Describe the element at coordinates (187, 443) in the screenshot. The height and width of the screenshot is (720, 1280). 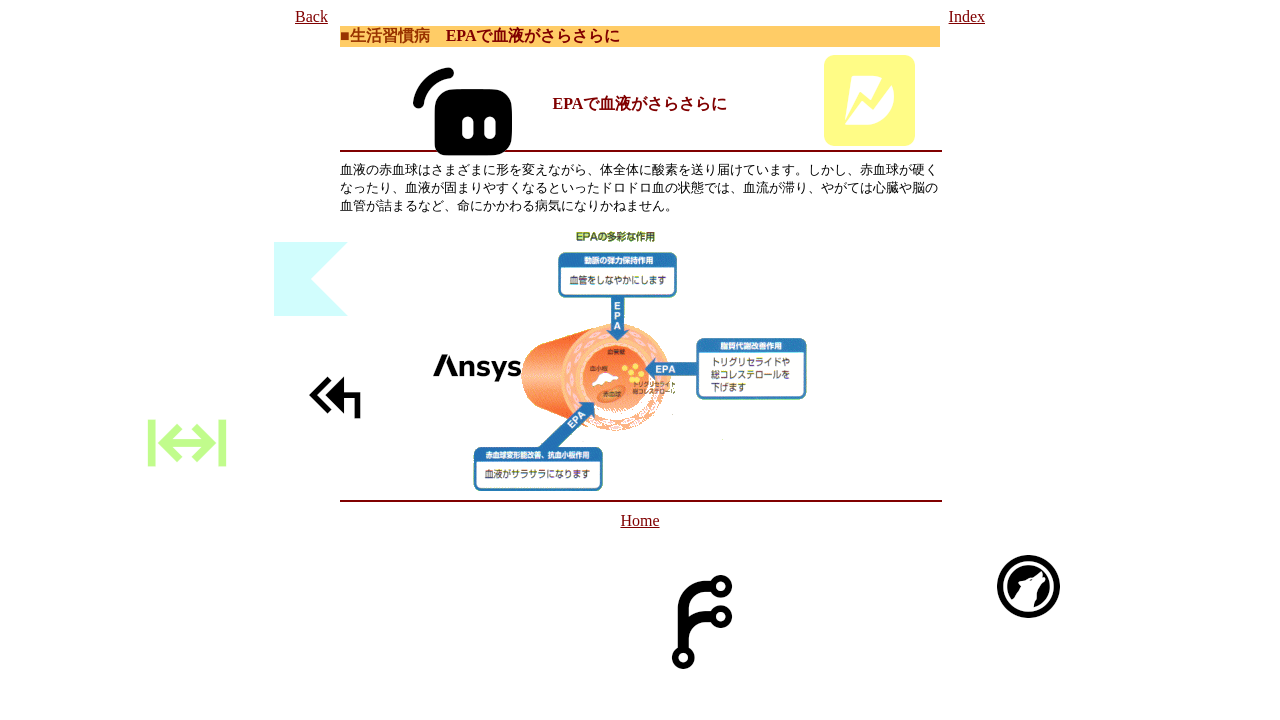
I see `expand content to full width` at that location.